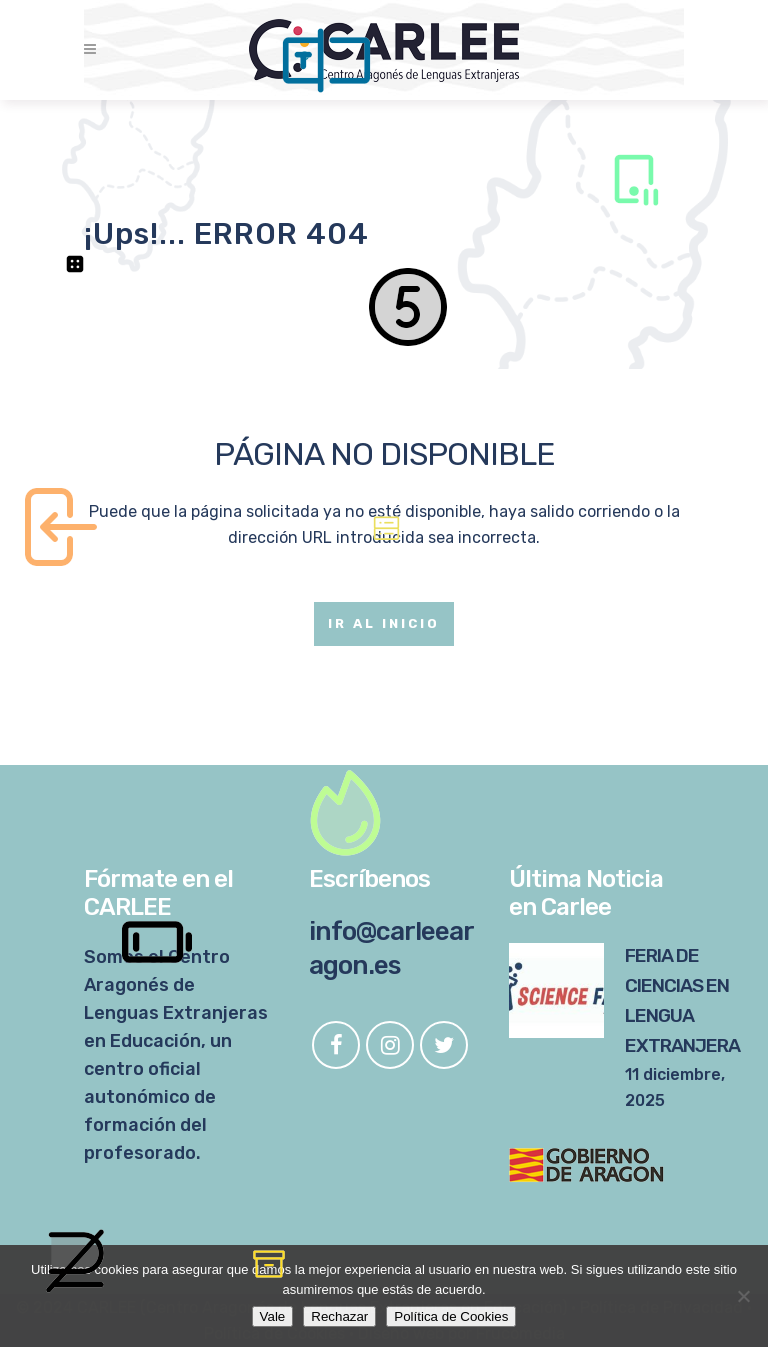 This screenshot has height=1347, width=768. What do you see at coordinates (326, 60) in the screenshot?
I see `enter or edit text in a form field` at bounding box center [326, 60].